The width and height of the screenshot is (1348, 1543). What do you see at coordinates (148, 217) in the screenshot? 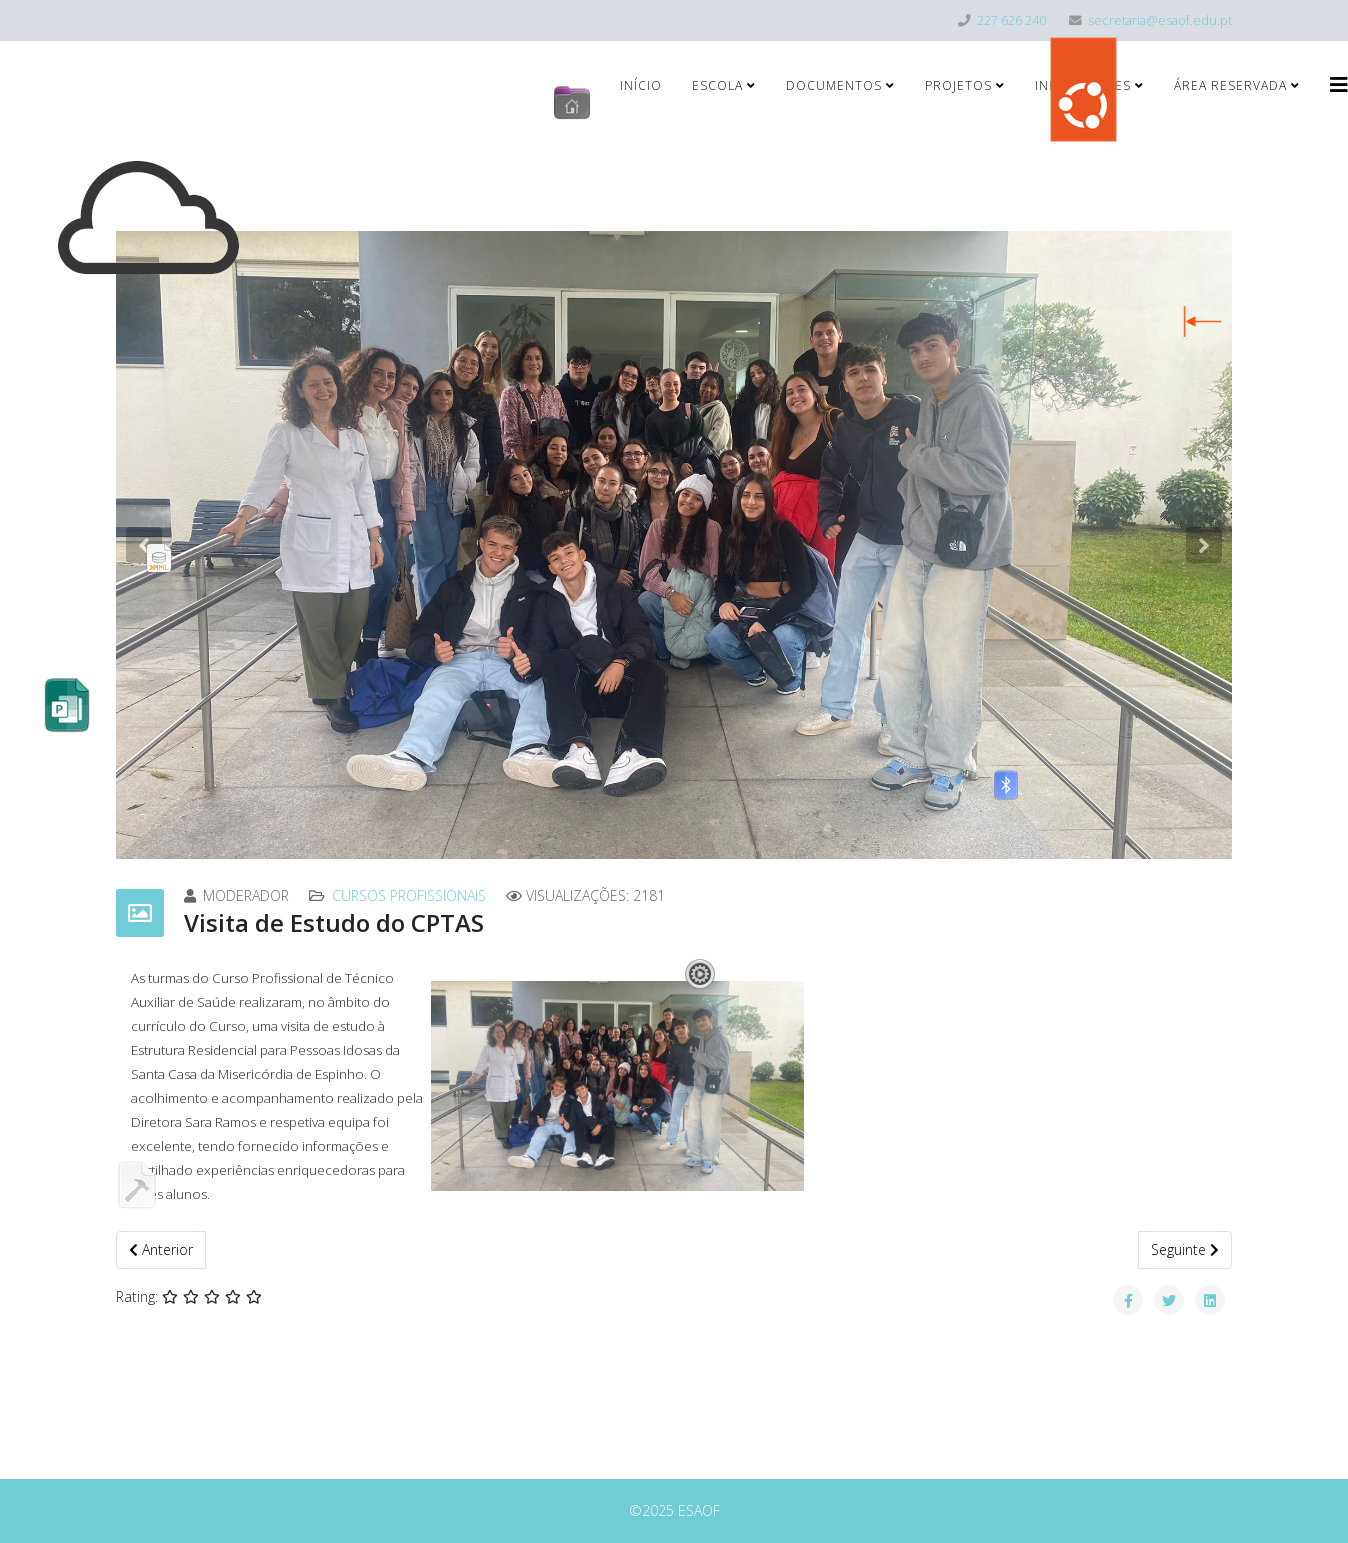
I see `access cloud storage or sync settings` at bounding box center [148, 217].